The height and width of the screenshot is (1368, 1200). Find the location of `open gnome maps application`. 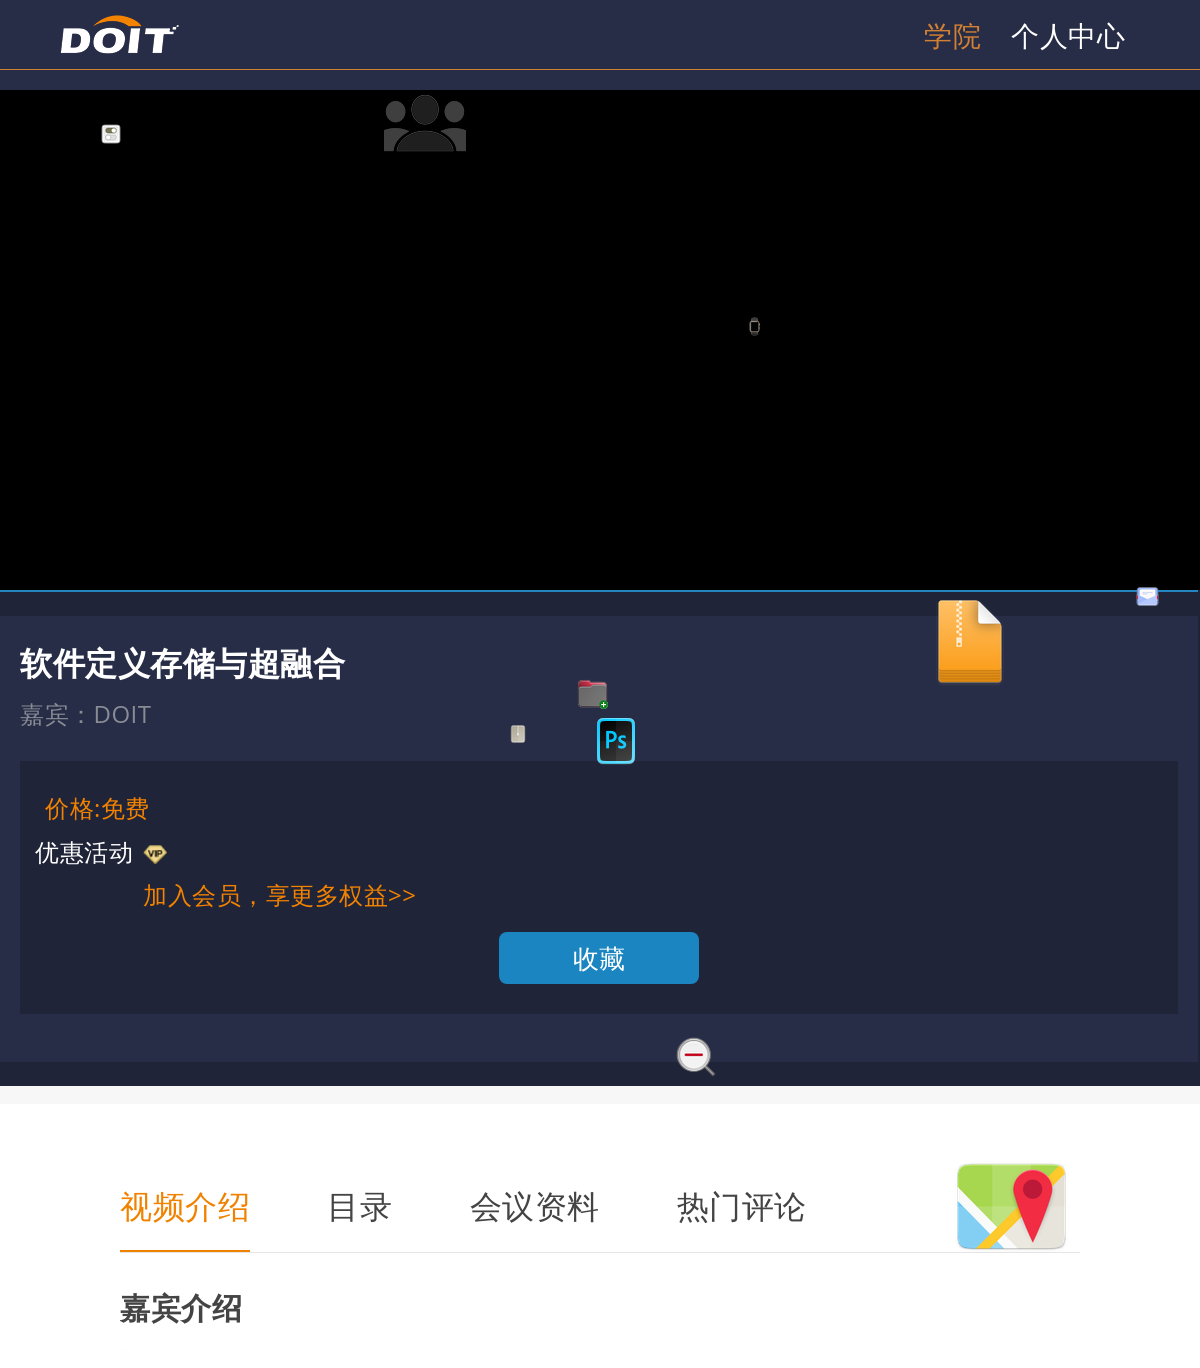

open gnome maps application is located at coordinates (1011, 1206).